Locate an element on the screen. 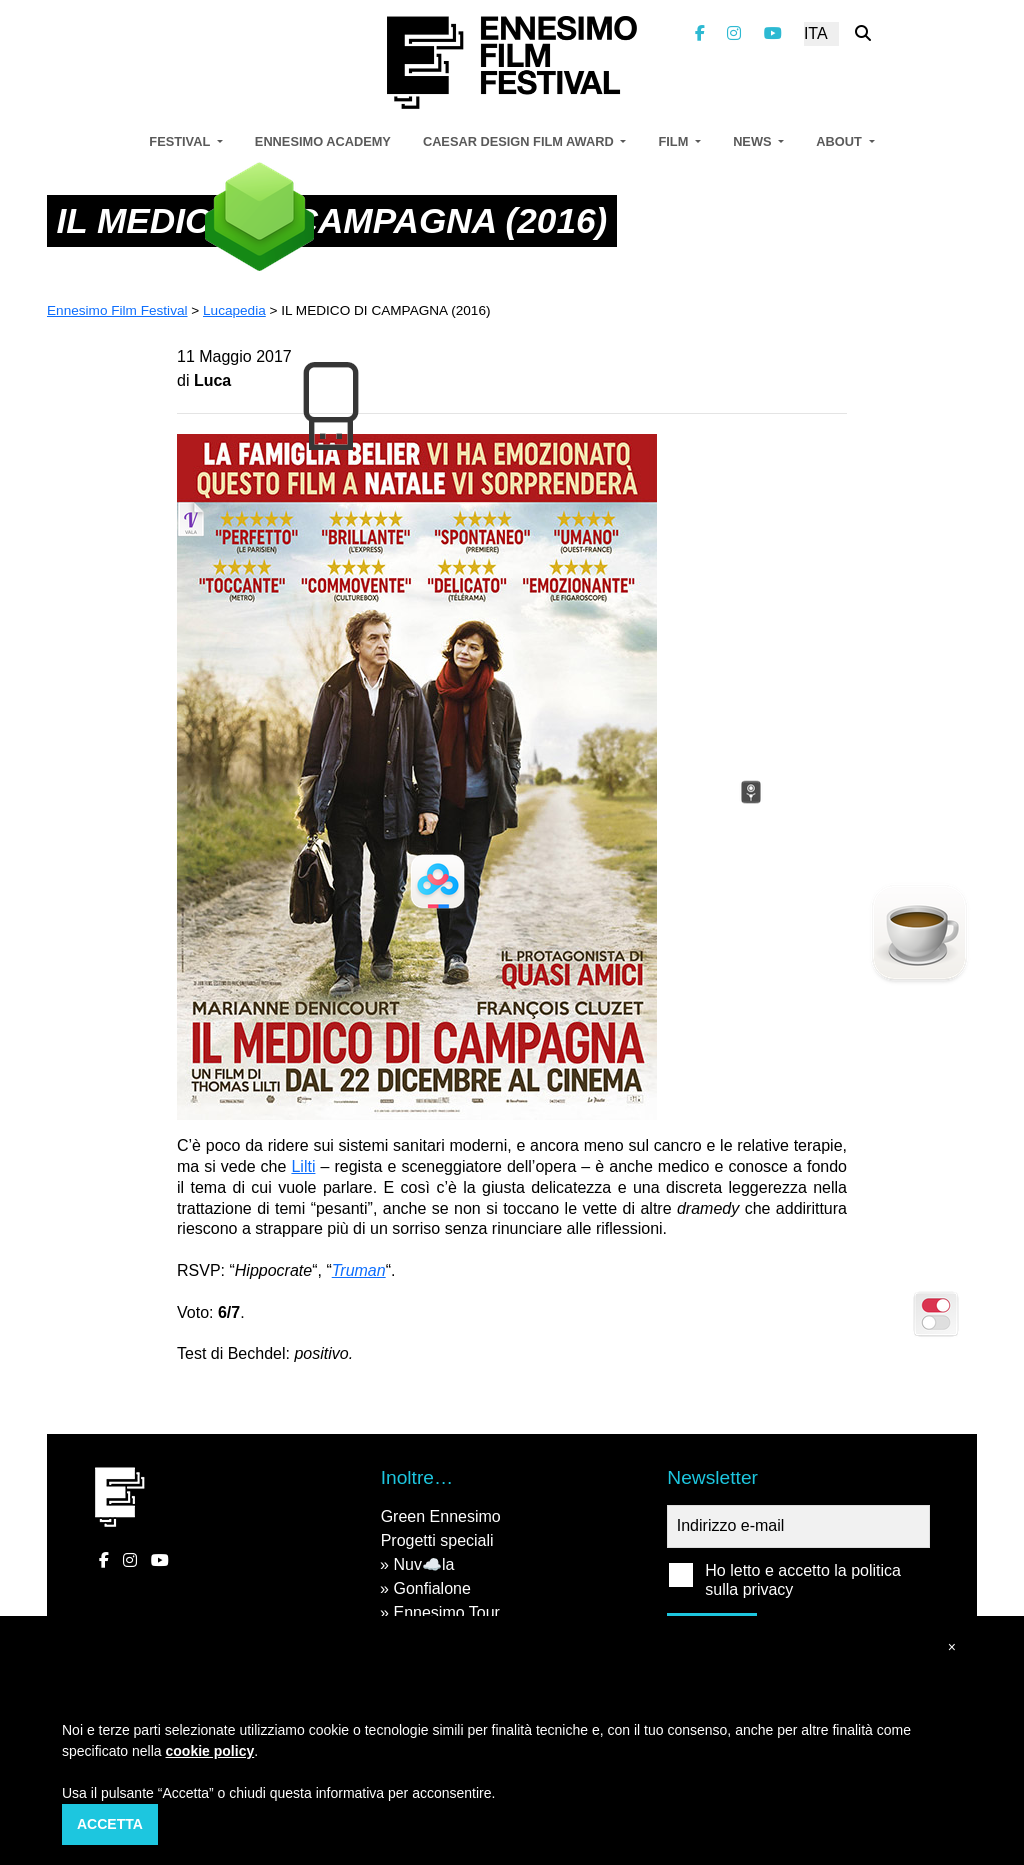  vala source code file is located at coordinates (191, 520).